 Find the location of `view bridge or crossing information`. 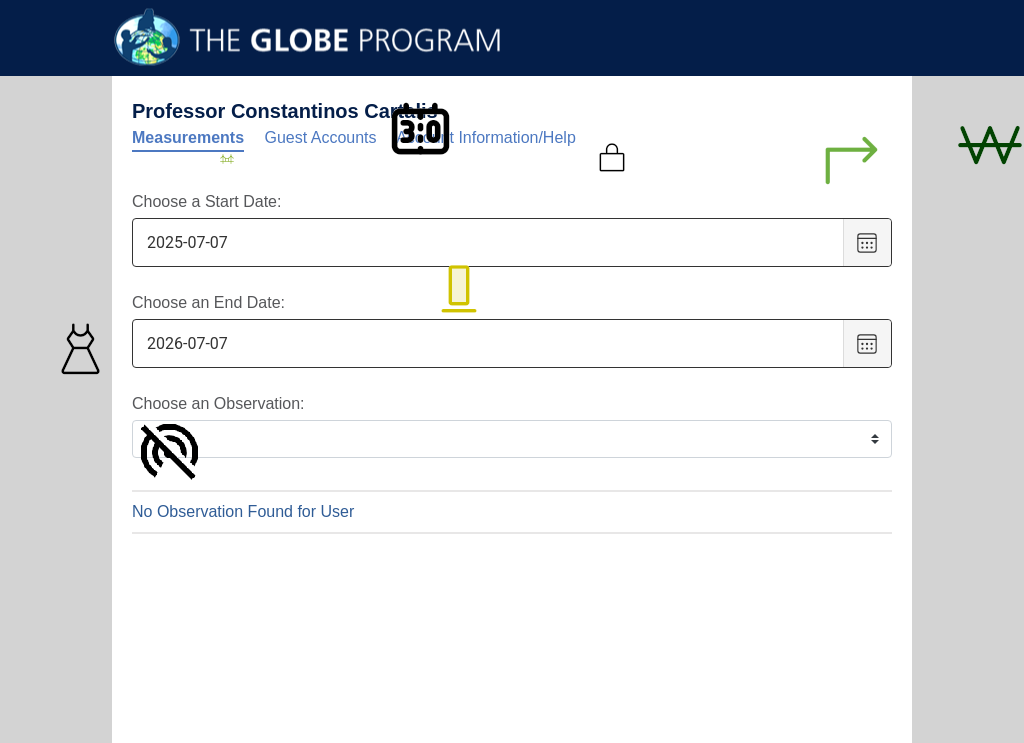

view bridge or crossing information is located at coordinates (227, 159).